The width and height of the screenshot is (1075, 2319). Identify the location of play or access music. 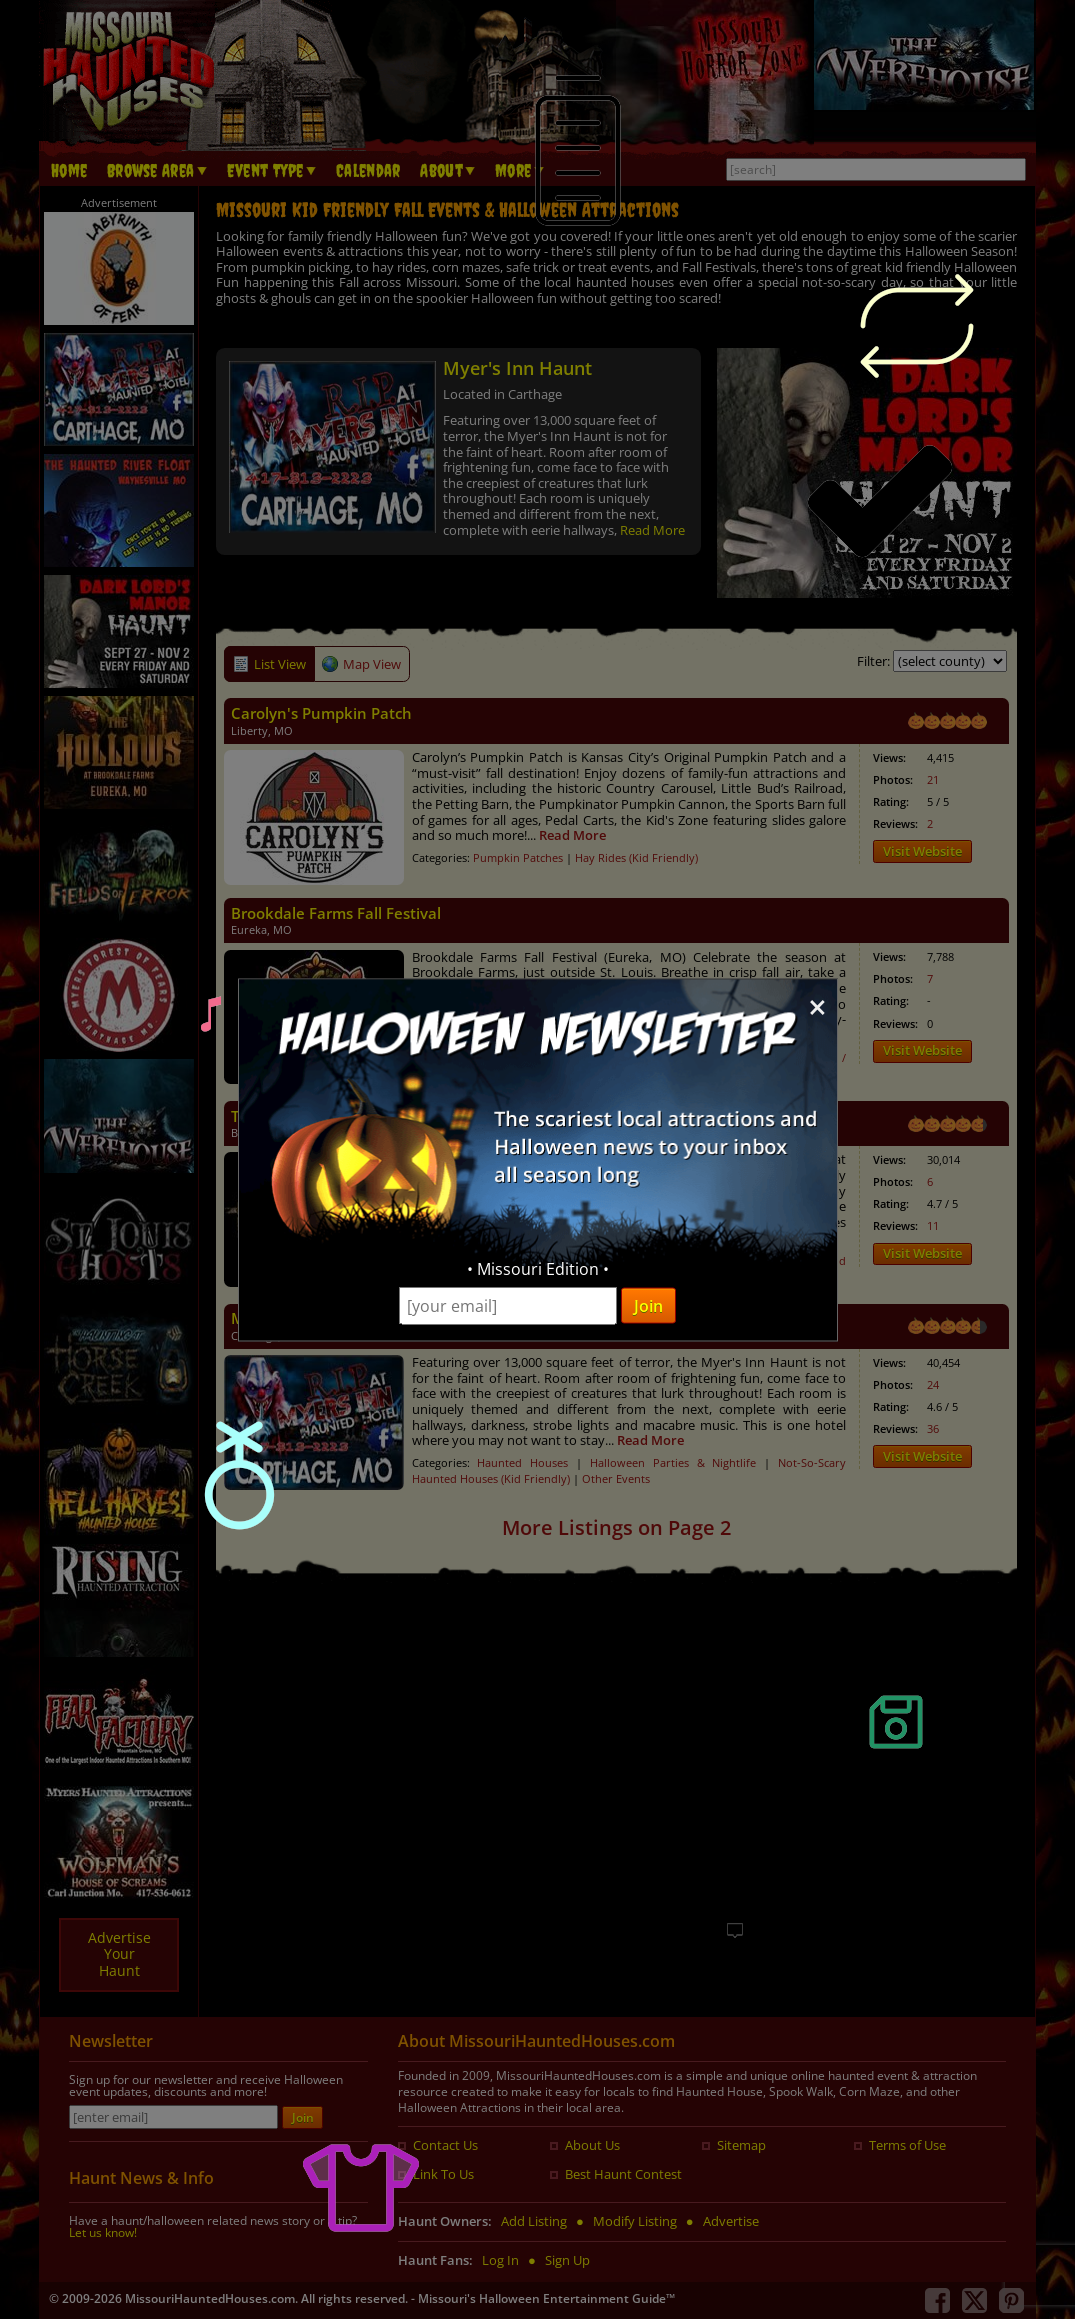
(211, 1014).